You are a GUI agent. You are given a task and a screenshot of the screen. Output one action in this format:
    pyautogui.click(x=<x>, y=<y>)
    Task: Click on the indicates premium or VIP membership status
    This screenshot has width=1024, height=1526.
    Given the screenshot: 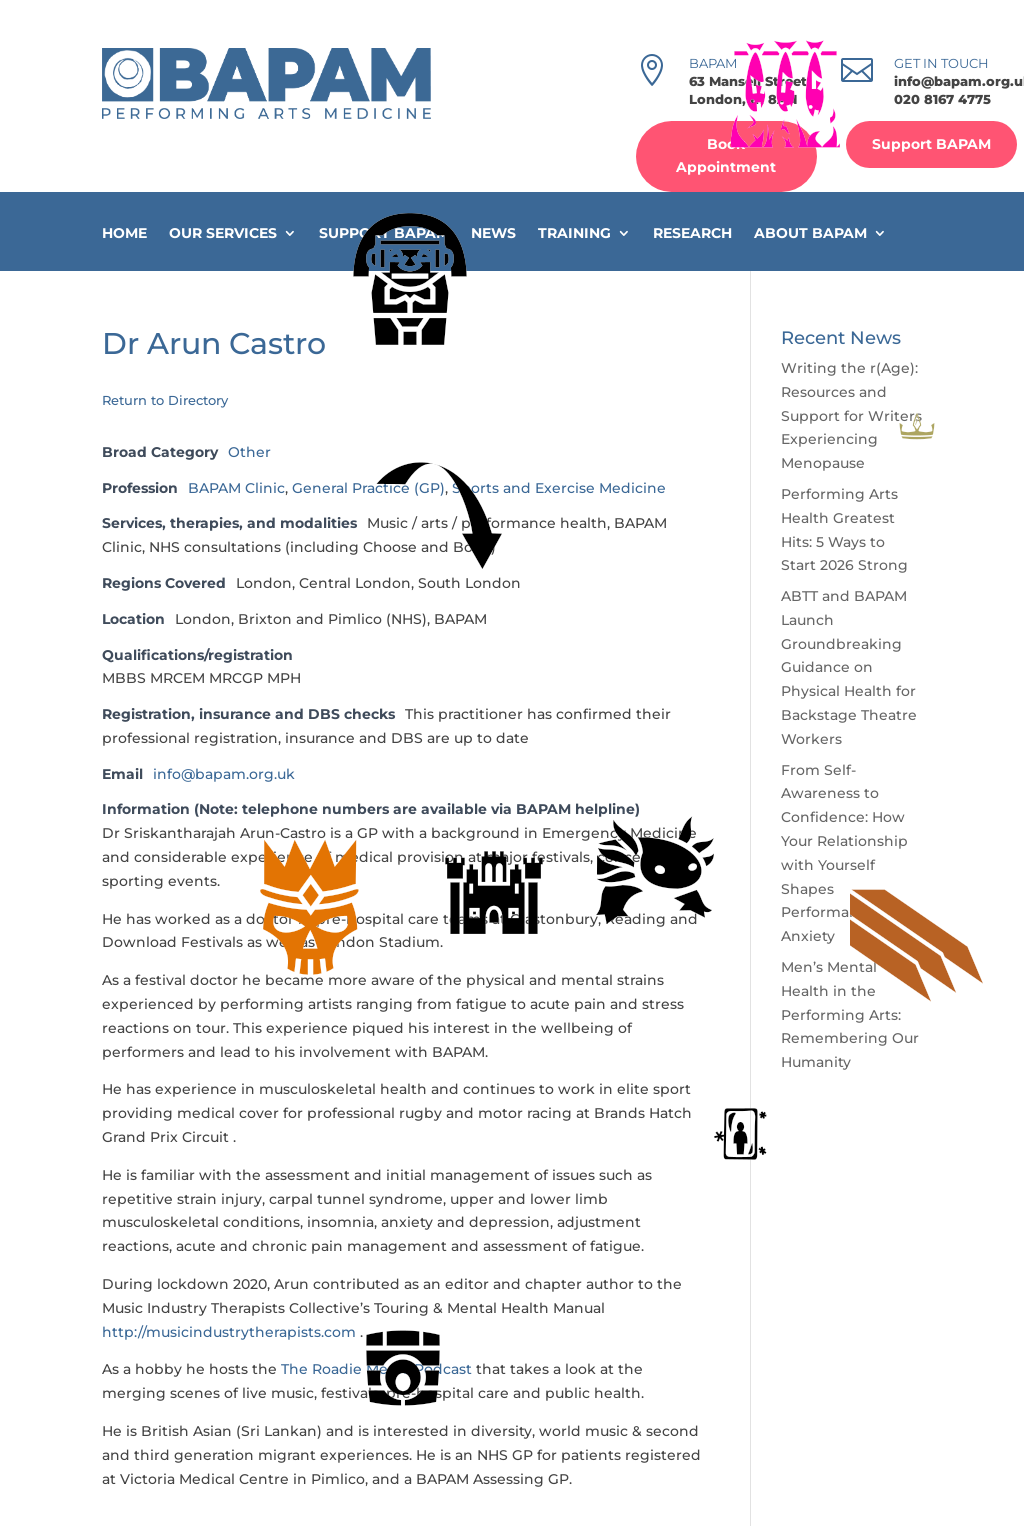 What is the action you would take?
    pyautogui.click(x=917, y=426)
    